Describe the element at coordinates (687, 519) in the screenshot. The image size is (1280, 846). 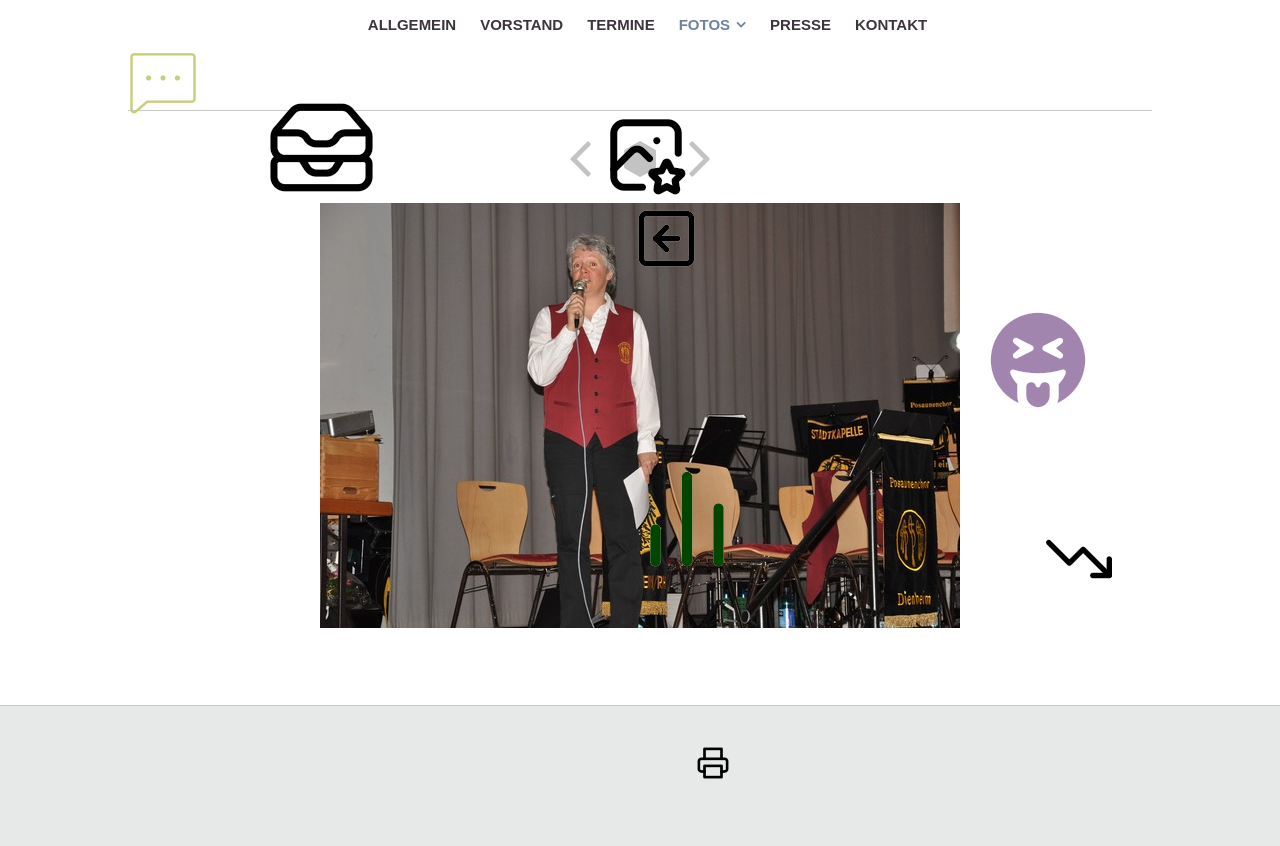
I see `view analytics or statistics` at that location.